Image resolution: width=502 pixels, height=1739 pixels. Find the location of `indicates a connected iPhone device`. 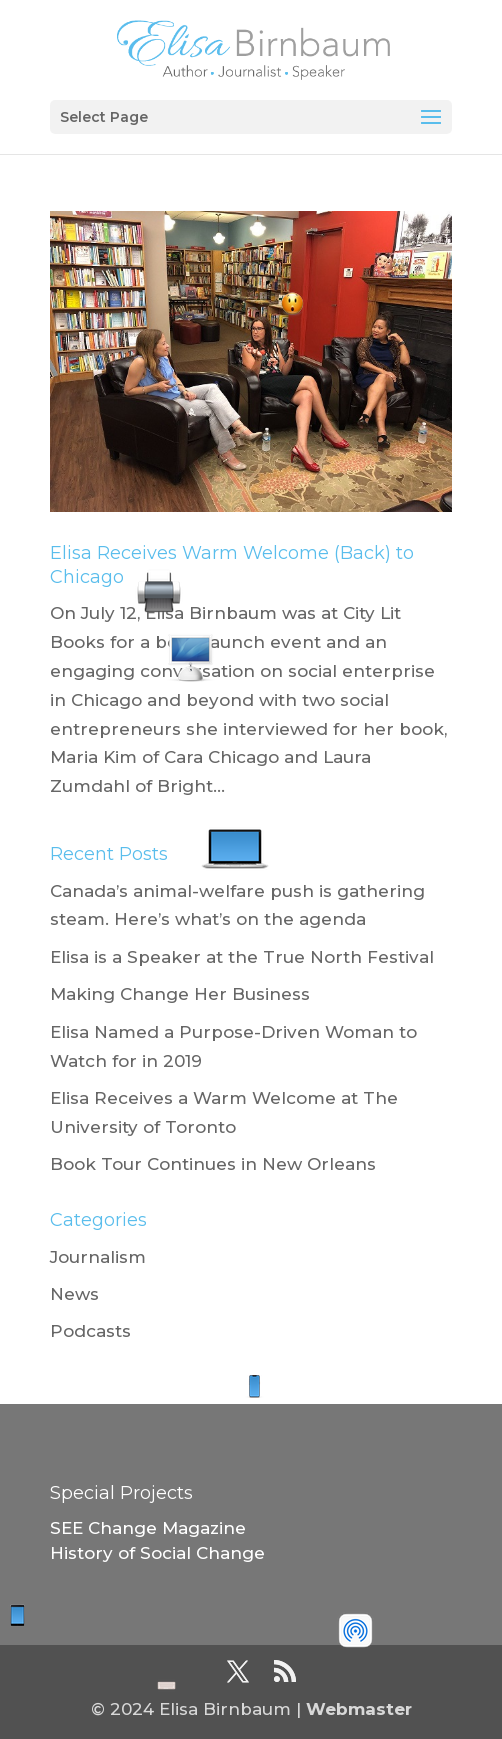

indicates a connected iPhone device is located at coordinates (254, 1386).